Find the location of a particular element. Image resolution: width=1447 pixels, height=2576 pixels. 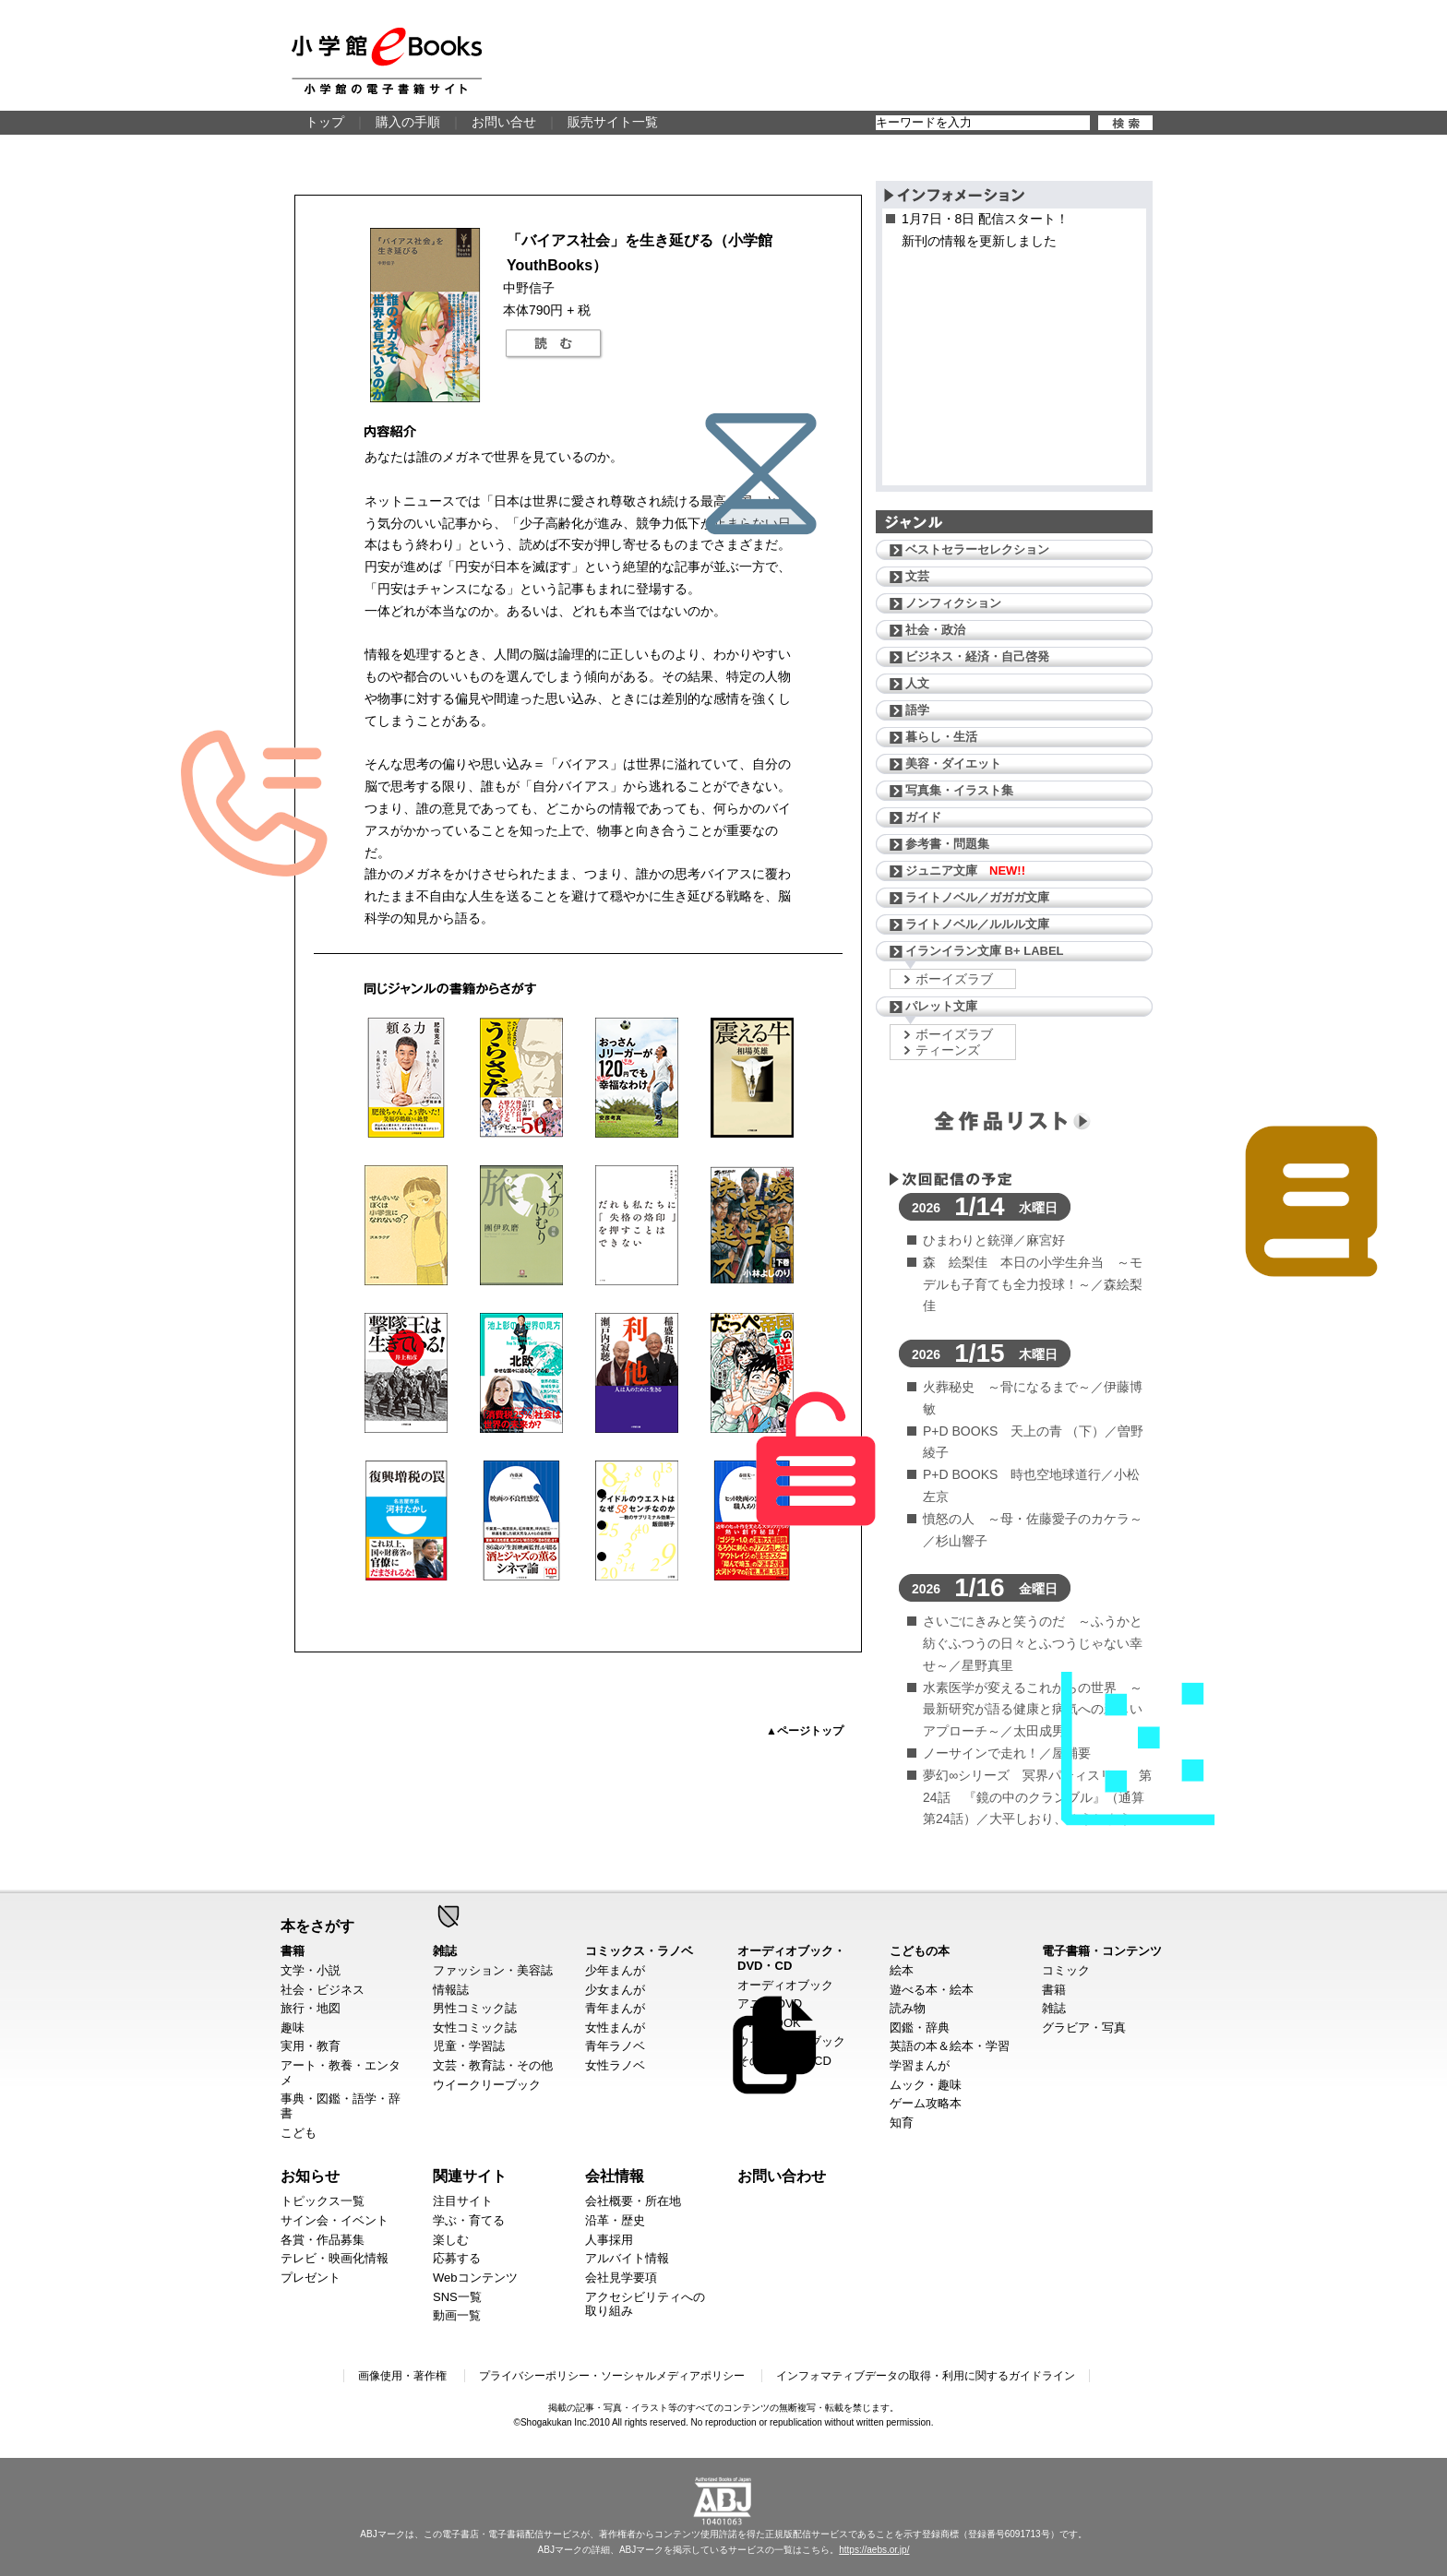

access your files and documents is located at coordinates (771, 2045).